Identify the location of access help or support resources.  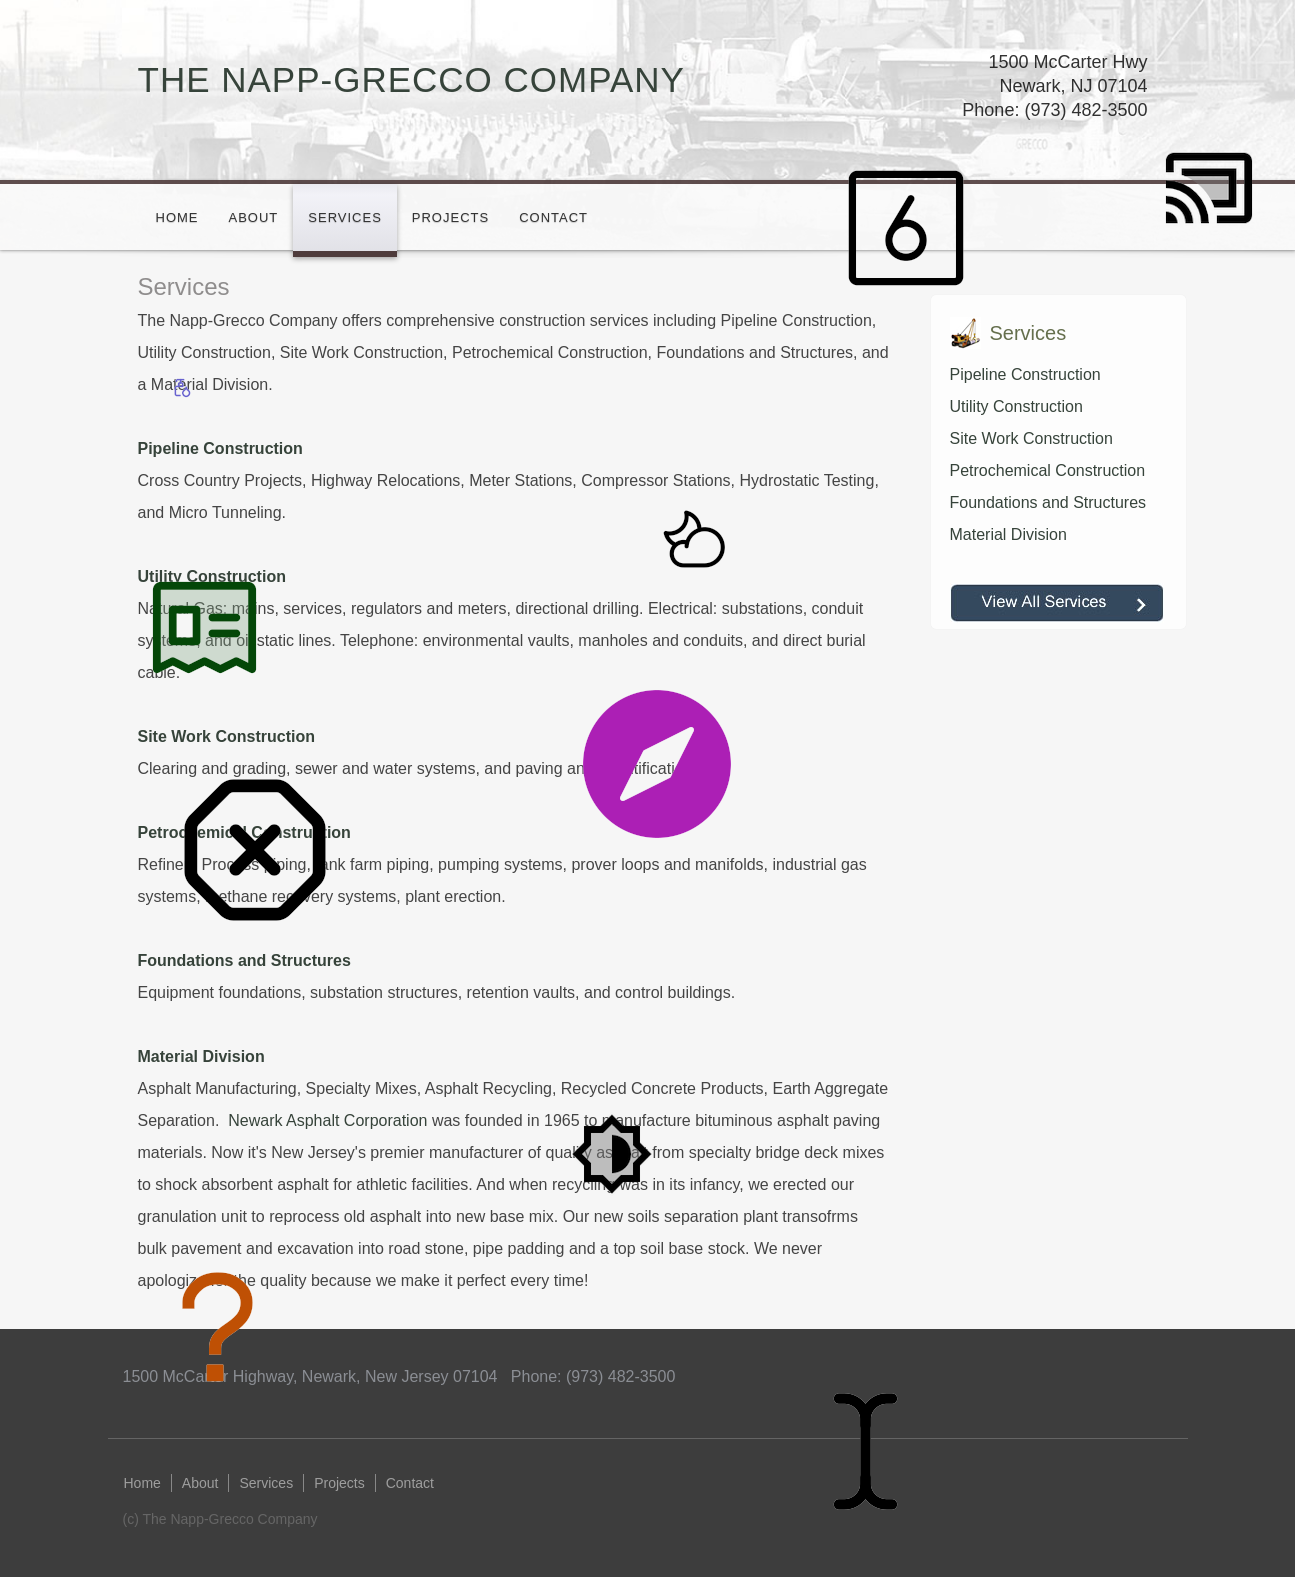
(217, 1330).